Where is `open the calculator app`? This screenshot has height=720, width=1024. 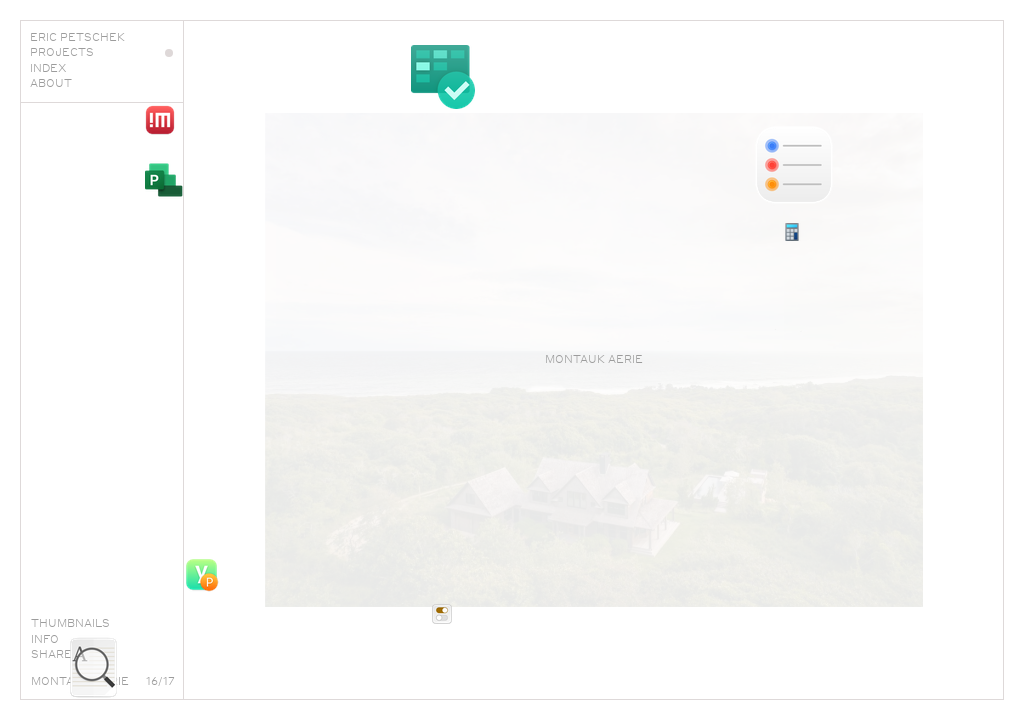 open the calculator app is located at coordinates (792, 232).